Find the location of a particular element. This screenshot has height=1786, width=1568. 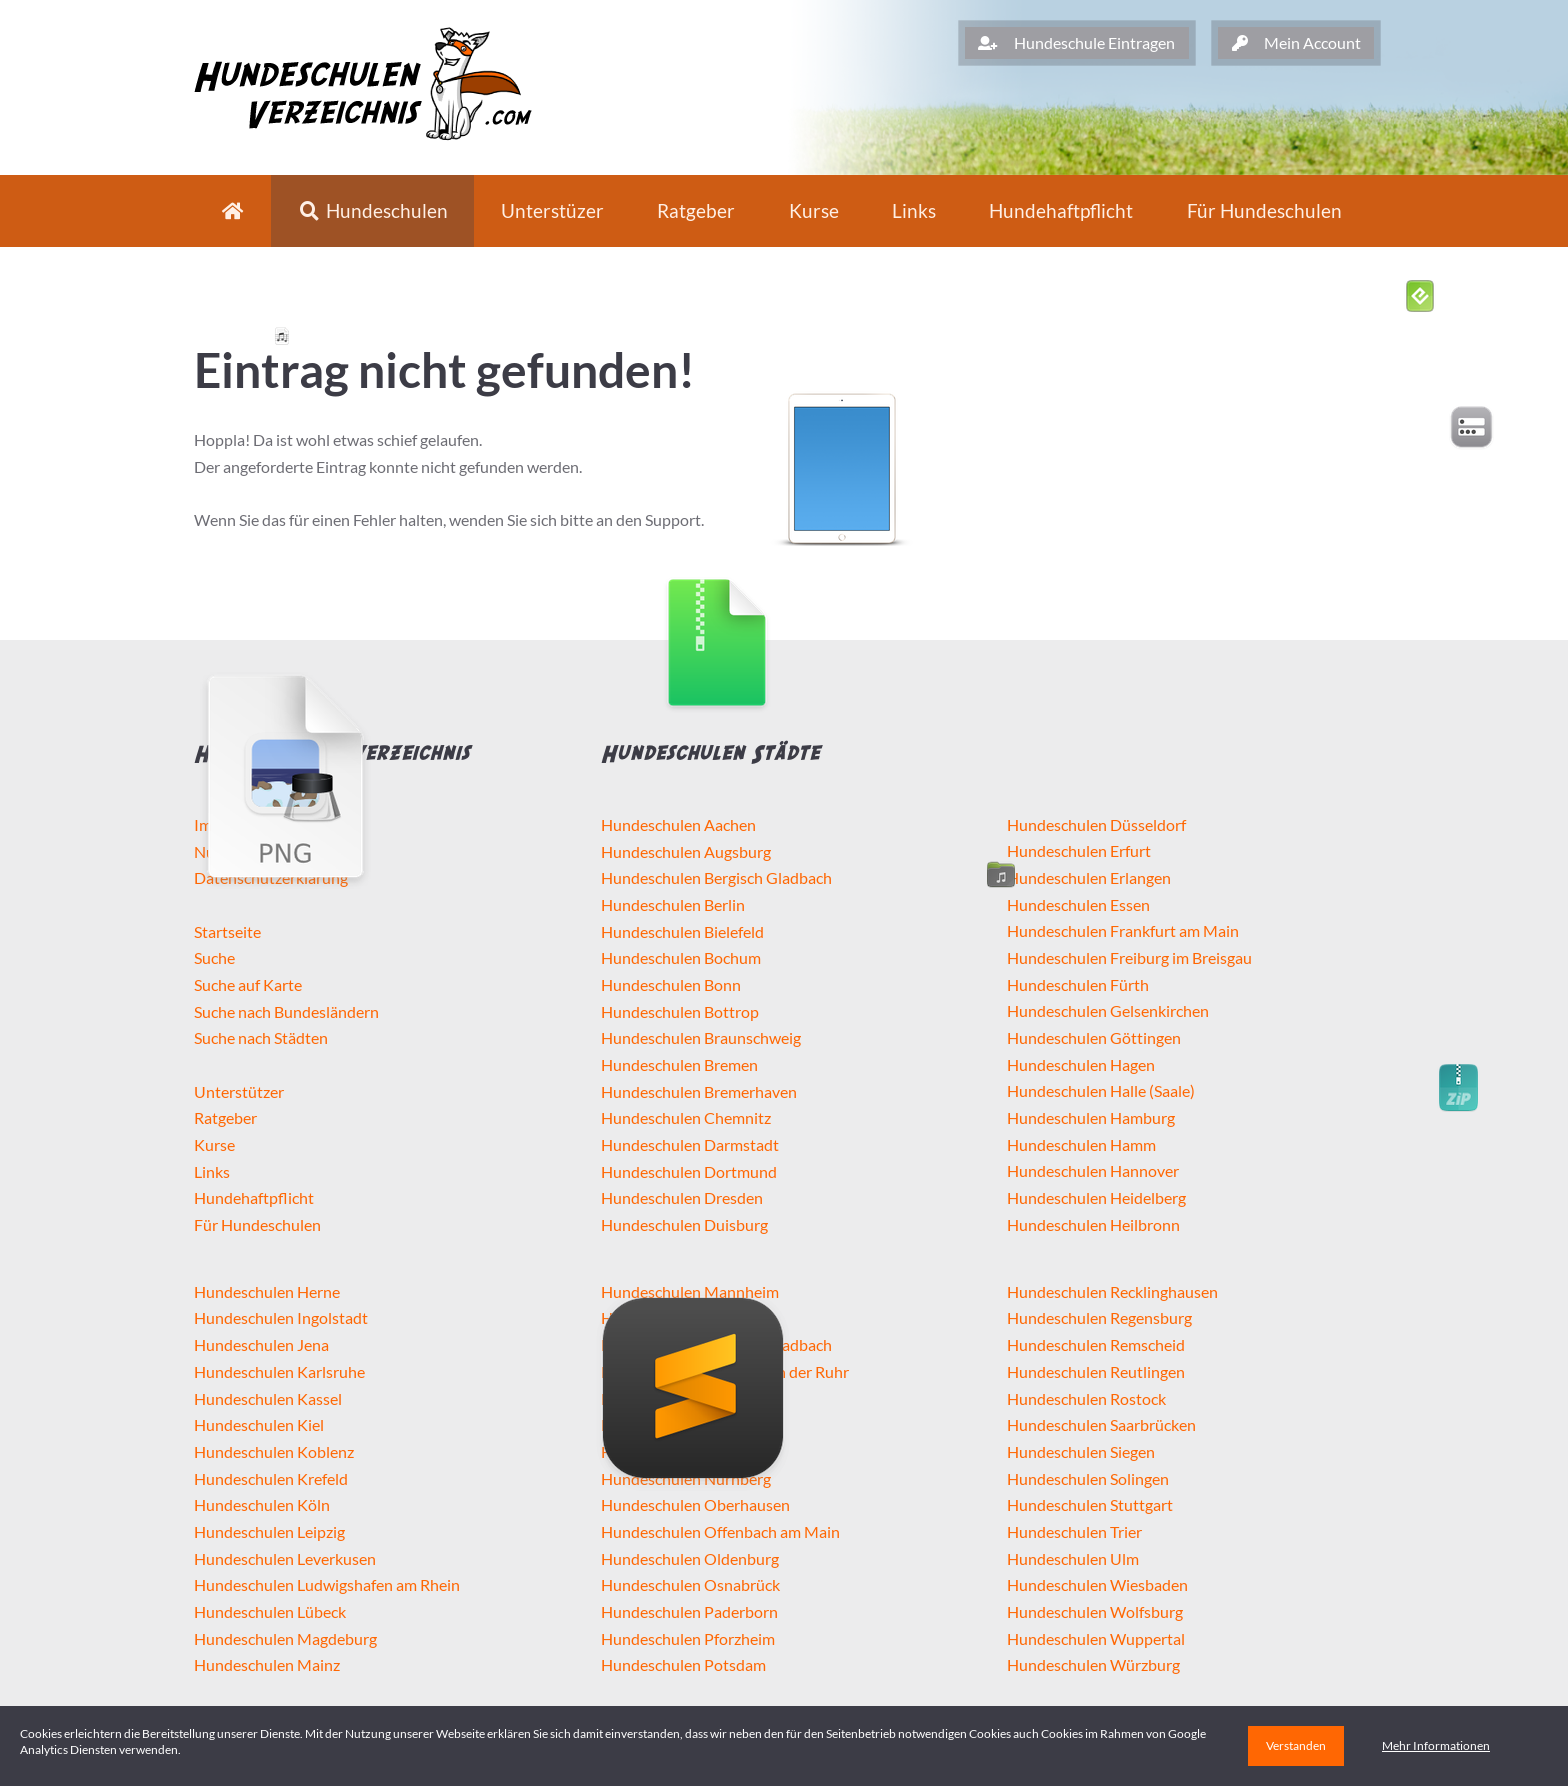

open sublime text code editor is located at coordinates (693, 1388).